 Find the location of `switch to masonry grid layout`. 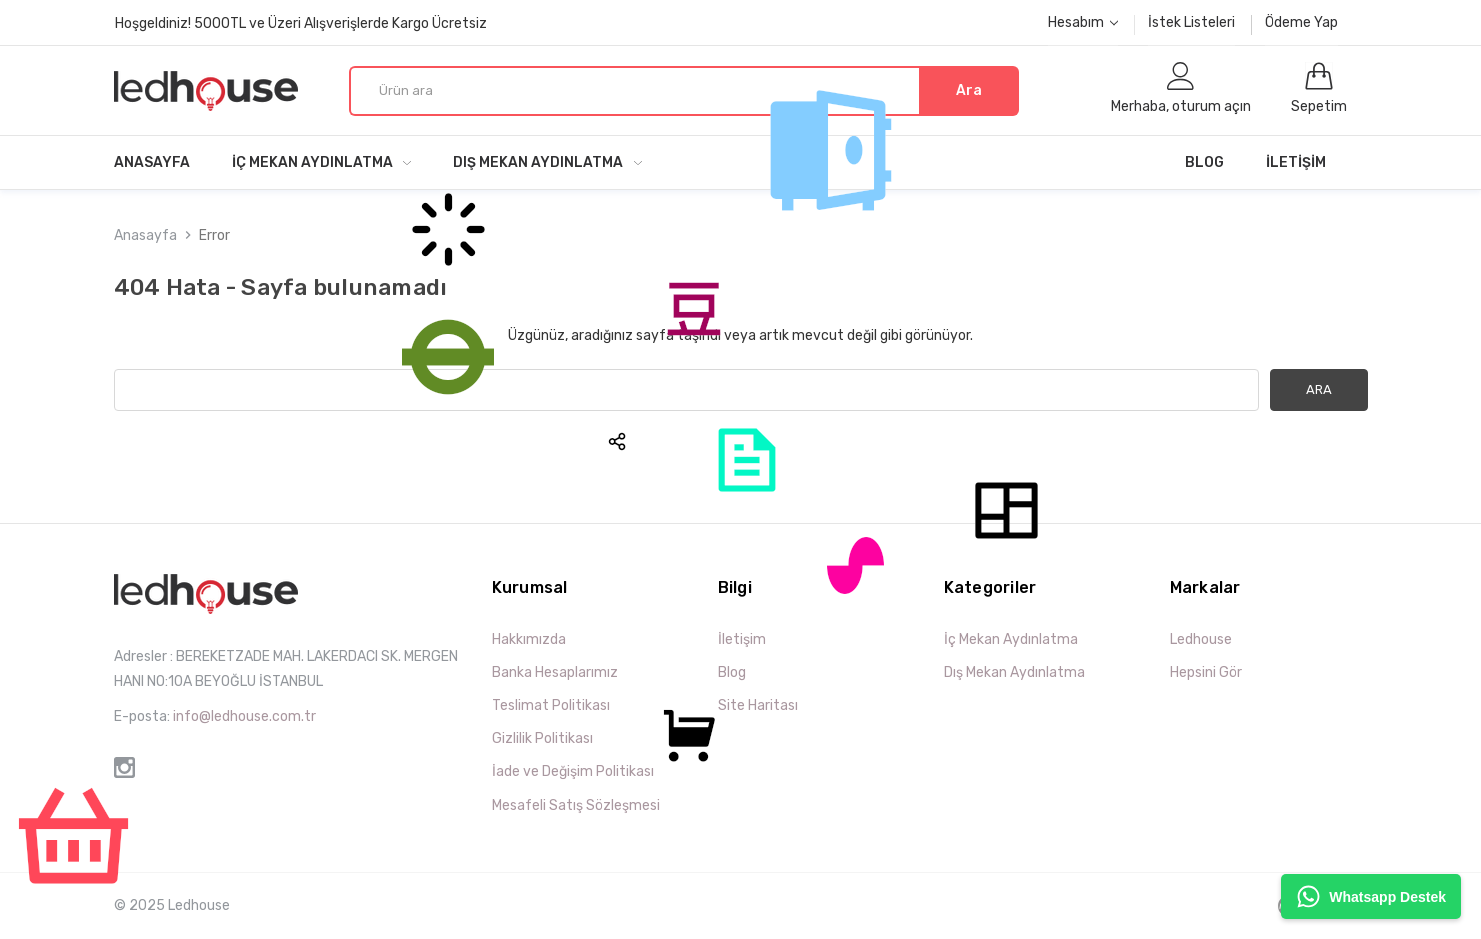

switch to masonry grid layout is located at coordinates (1006, 510).